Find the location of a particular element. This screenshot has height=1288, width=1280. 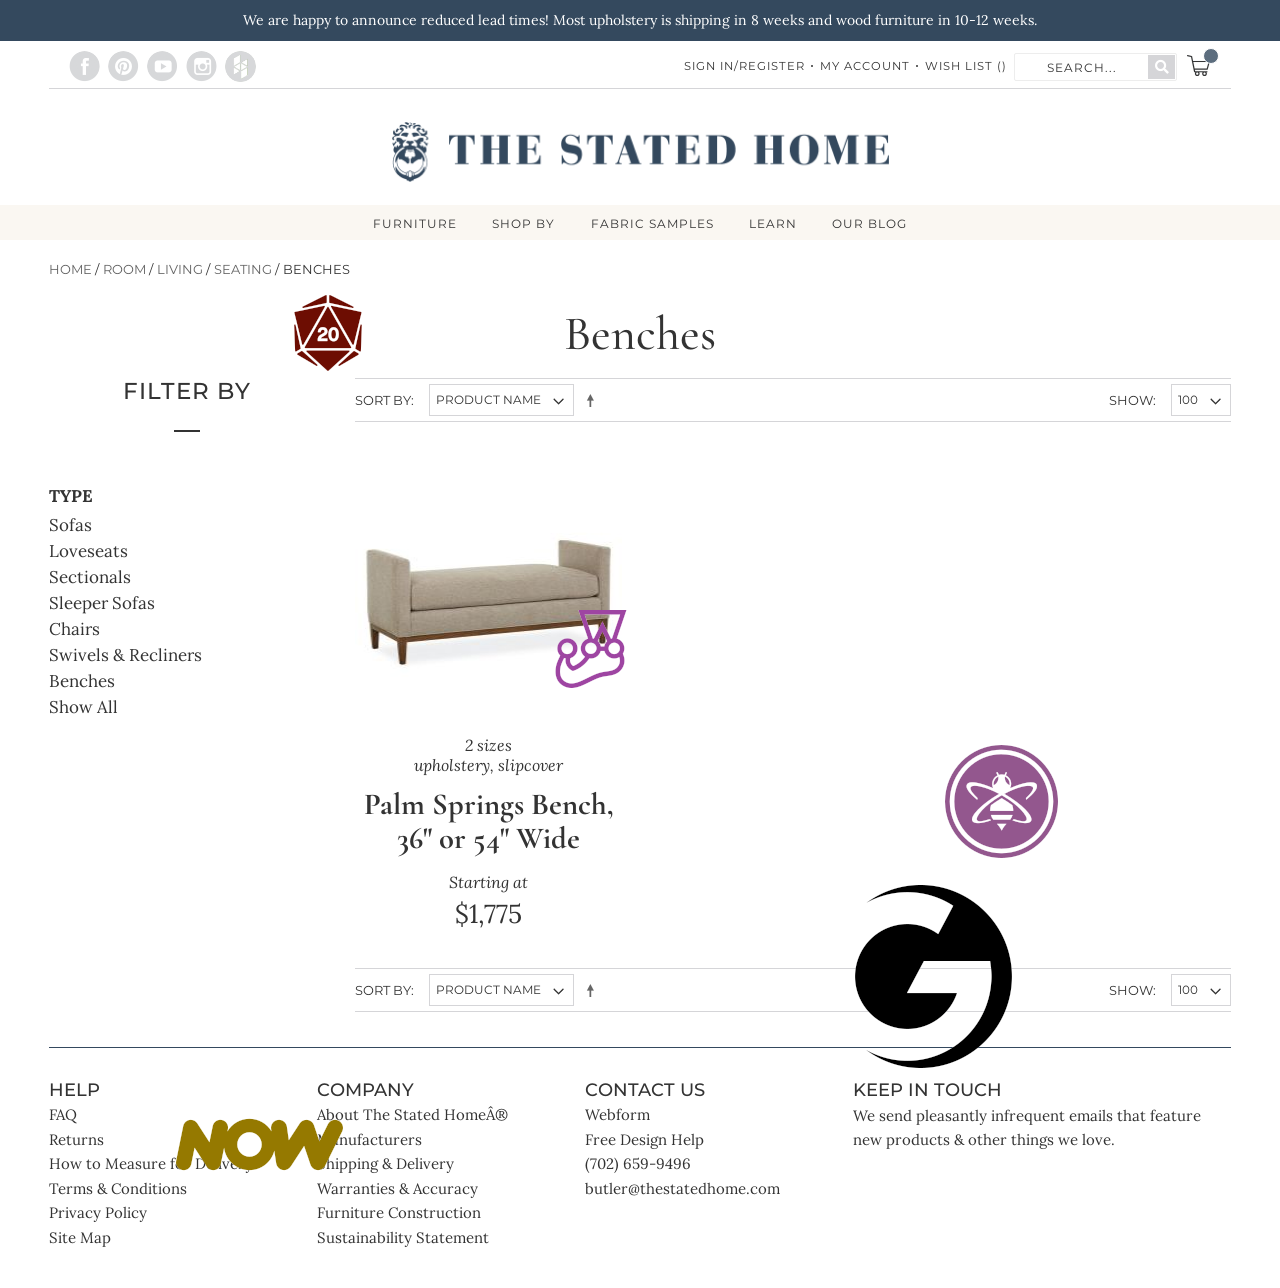

HiveMQ brand logo is located at coordinates (1001, 801).